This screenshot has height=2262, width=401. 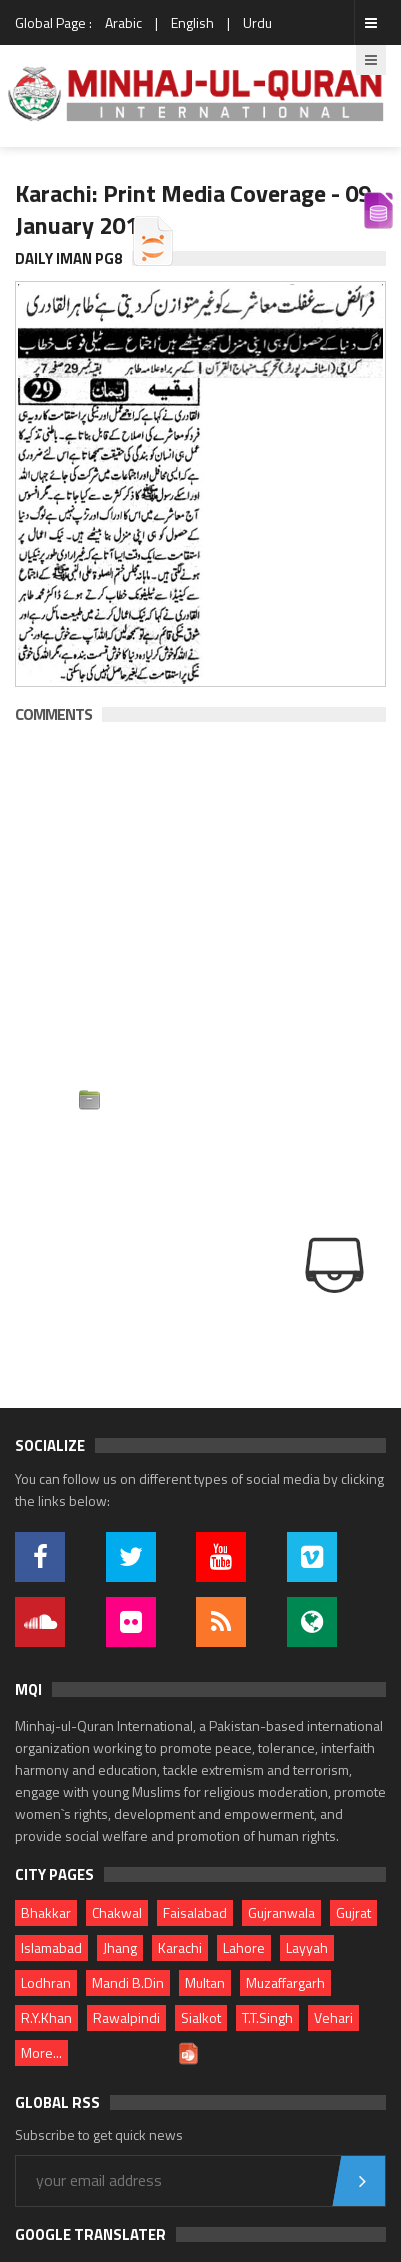 What do you see at coordinates (89, 1099) in the screenshot?
I see `open file manager application` at bounding box center [89, 1099].